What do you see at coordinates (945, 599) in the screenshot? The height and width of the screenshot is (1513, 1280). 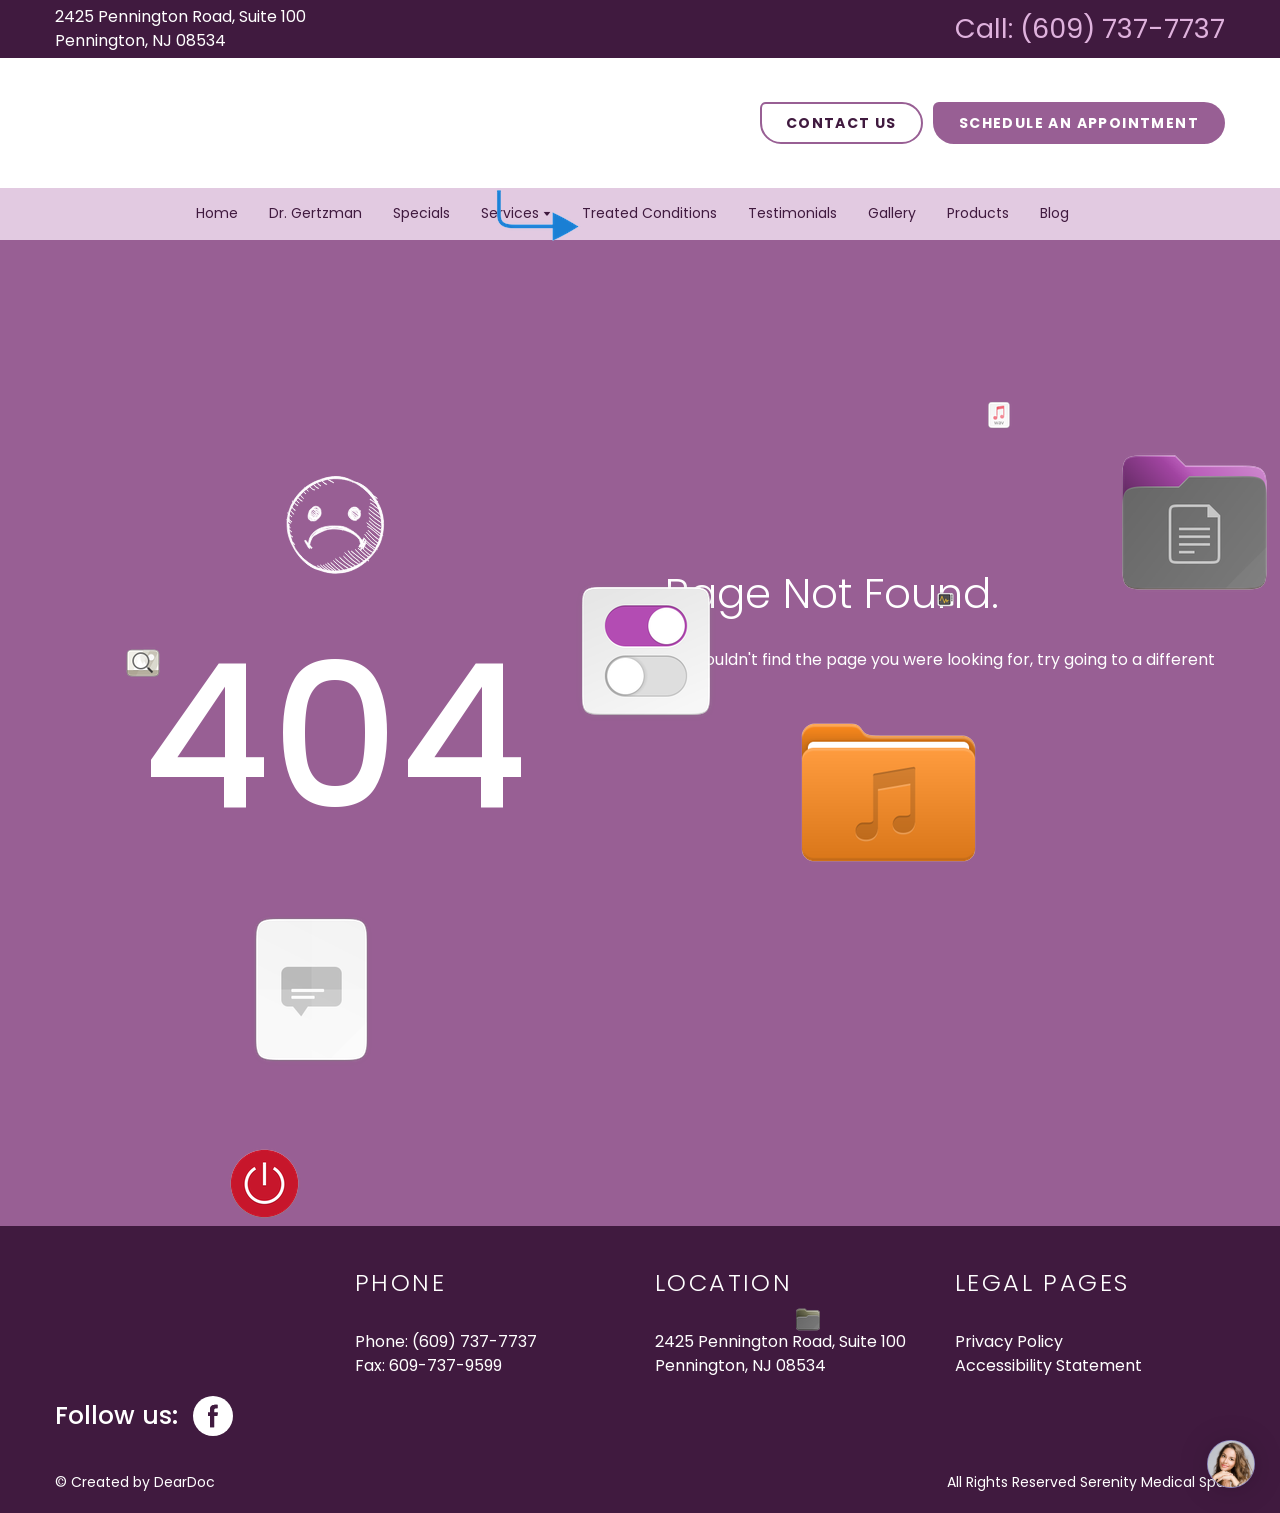 I see `open system monitor application` at bounding box center [945, 599].